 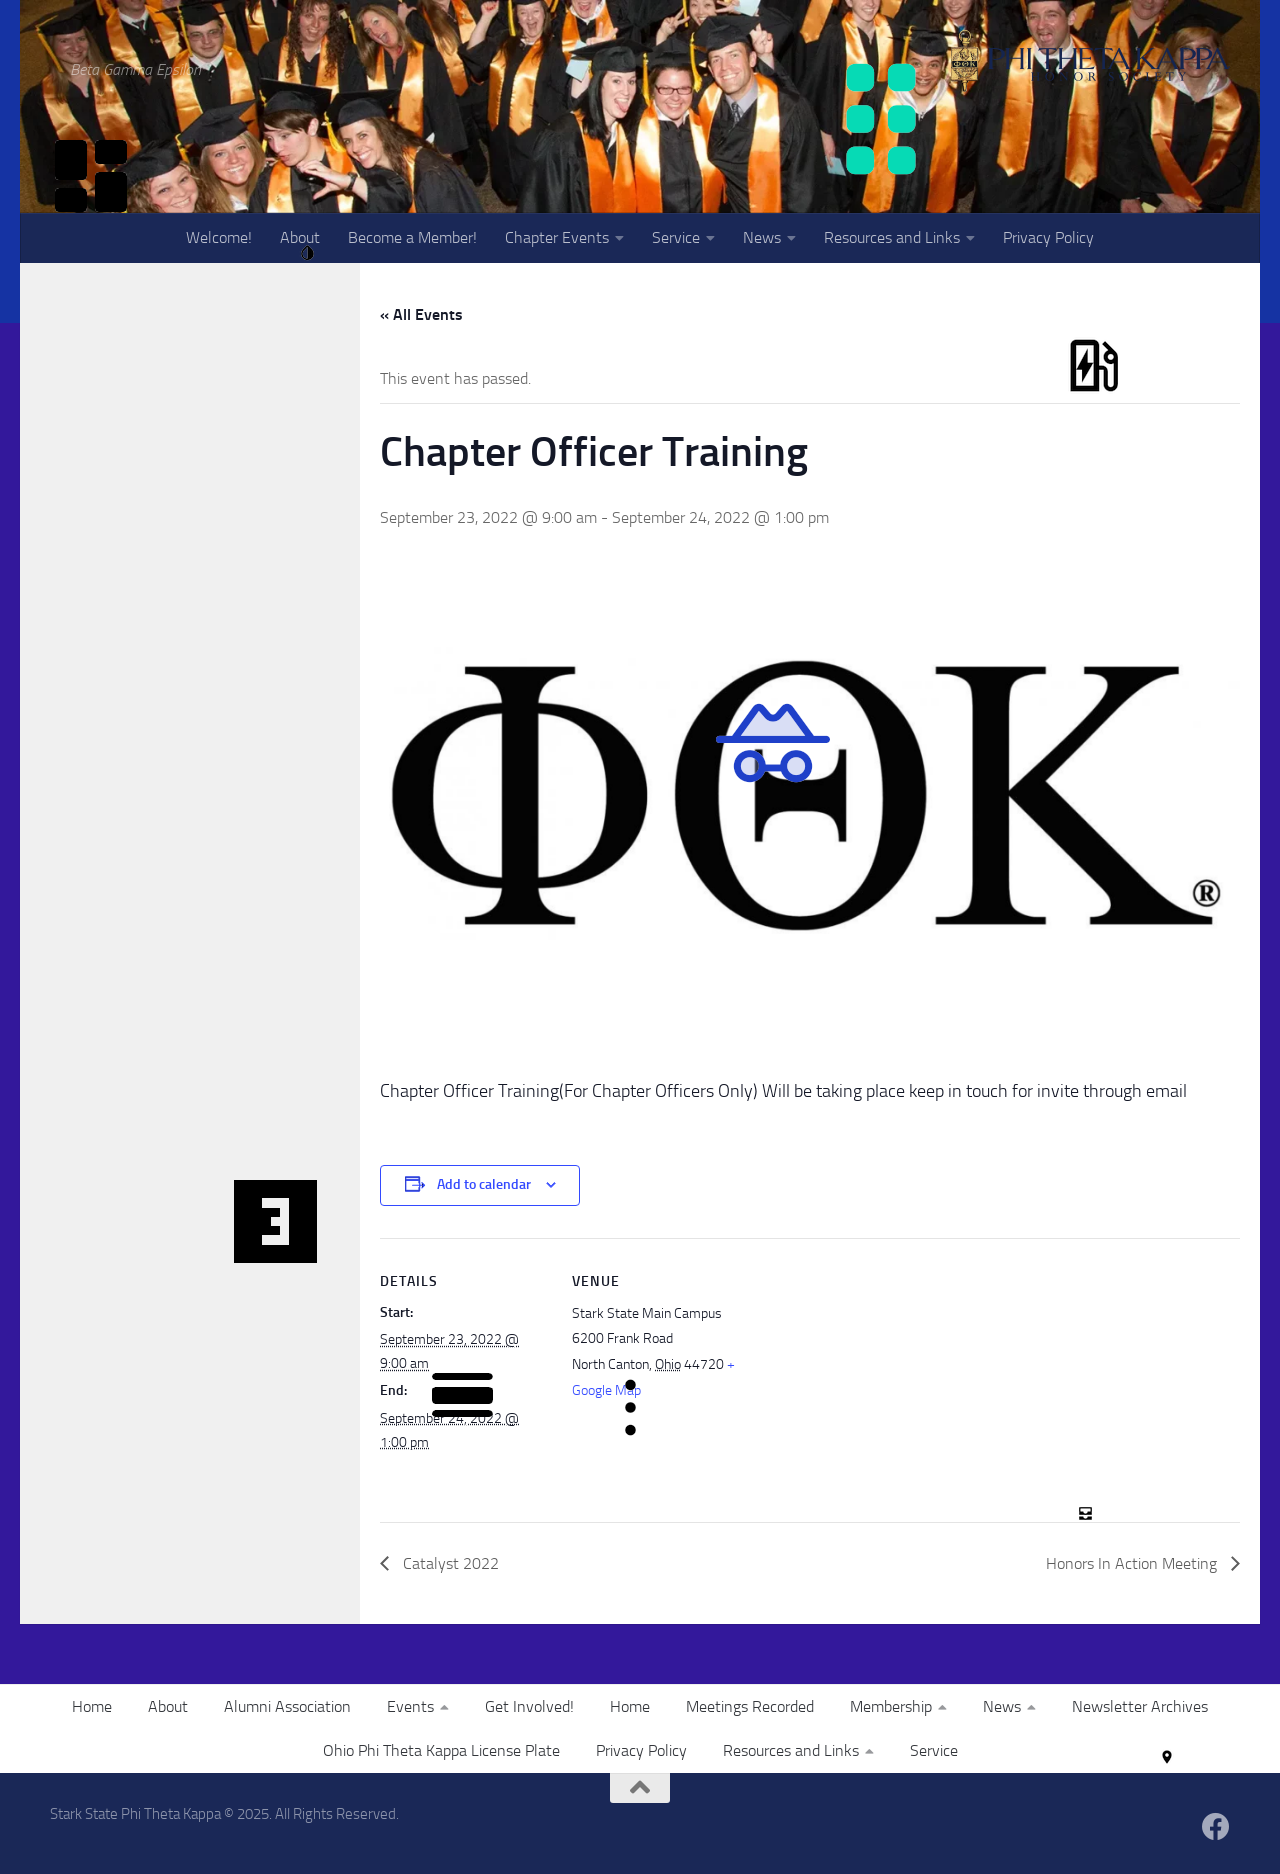 I want to click on open more options menu, so click(x=630, y=1407).